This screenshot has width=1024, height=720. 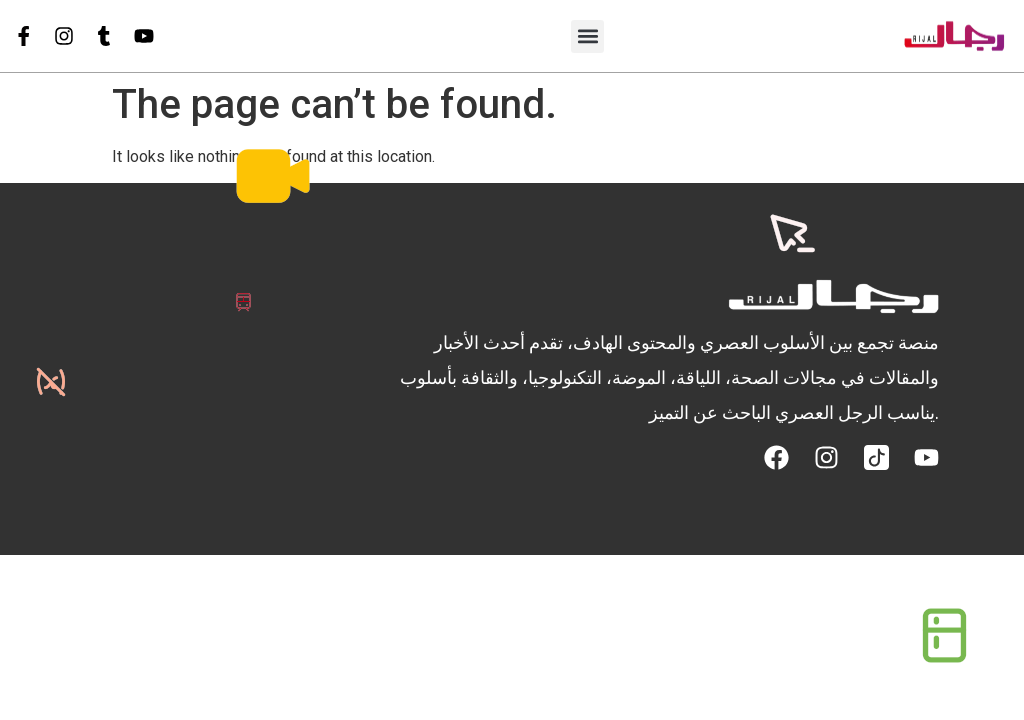 I want to click on access kitchen appliance controls, so click(x=944, y=635).